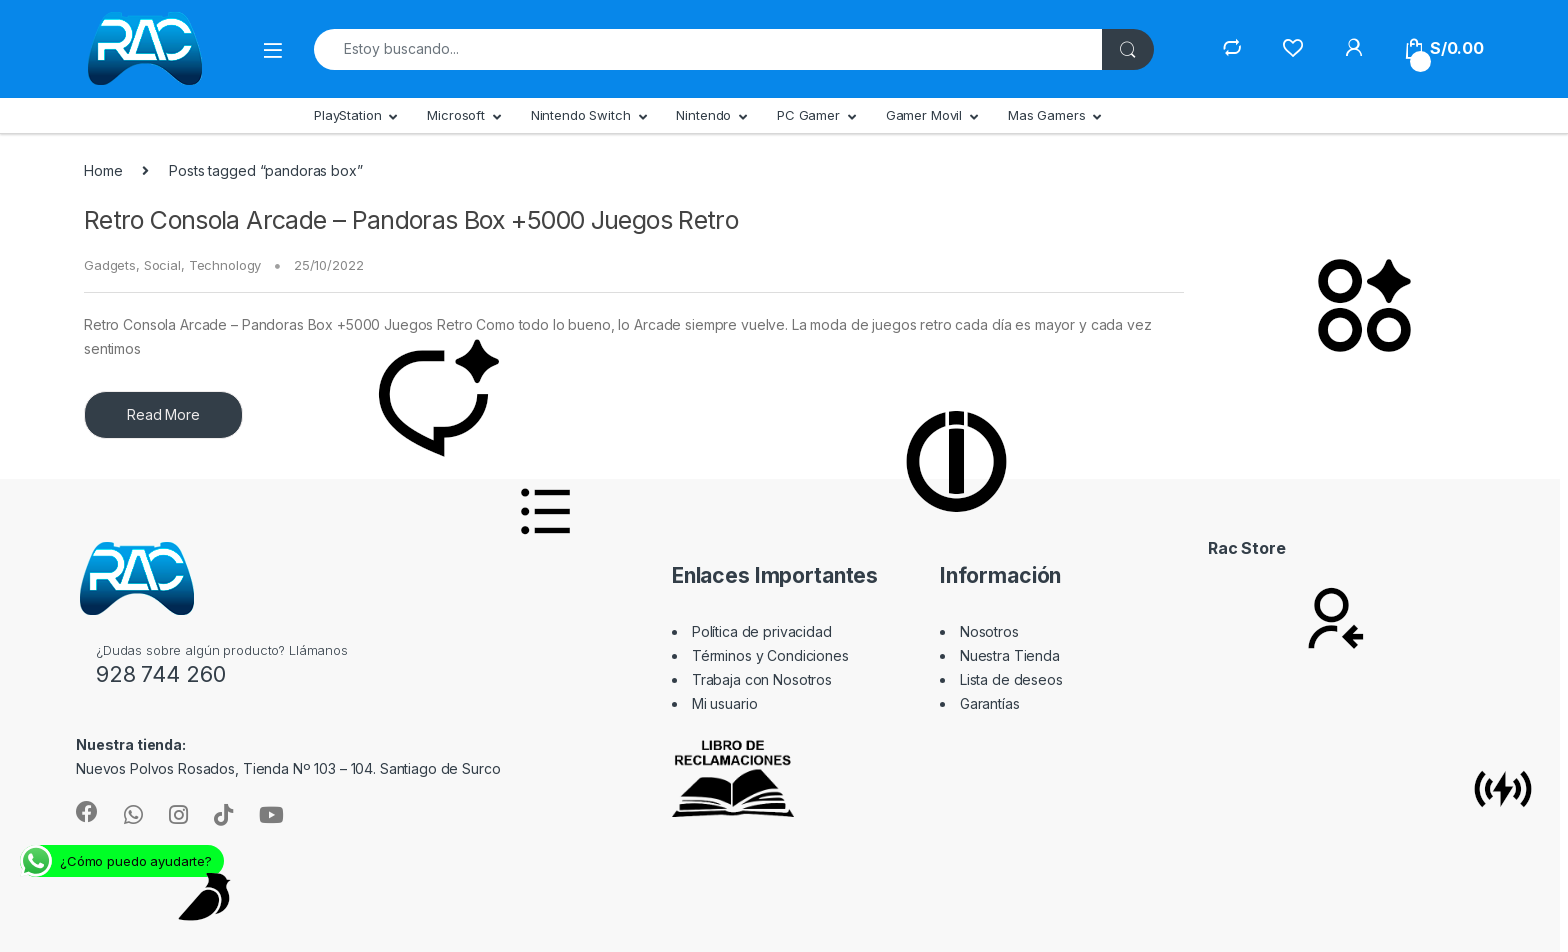  I want to click on open ioBroker smart home dashboard, so click(956, 461).